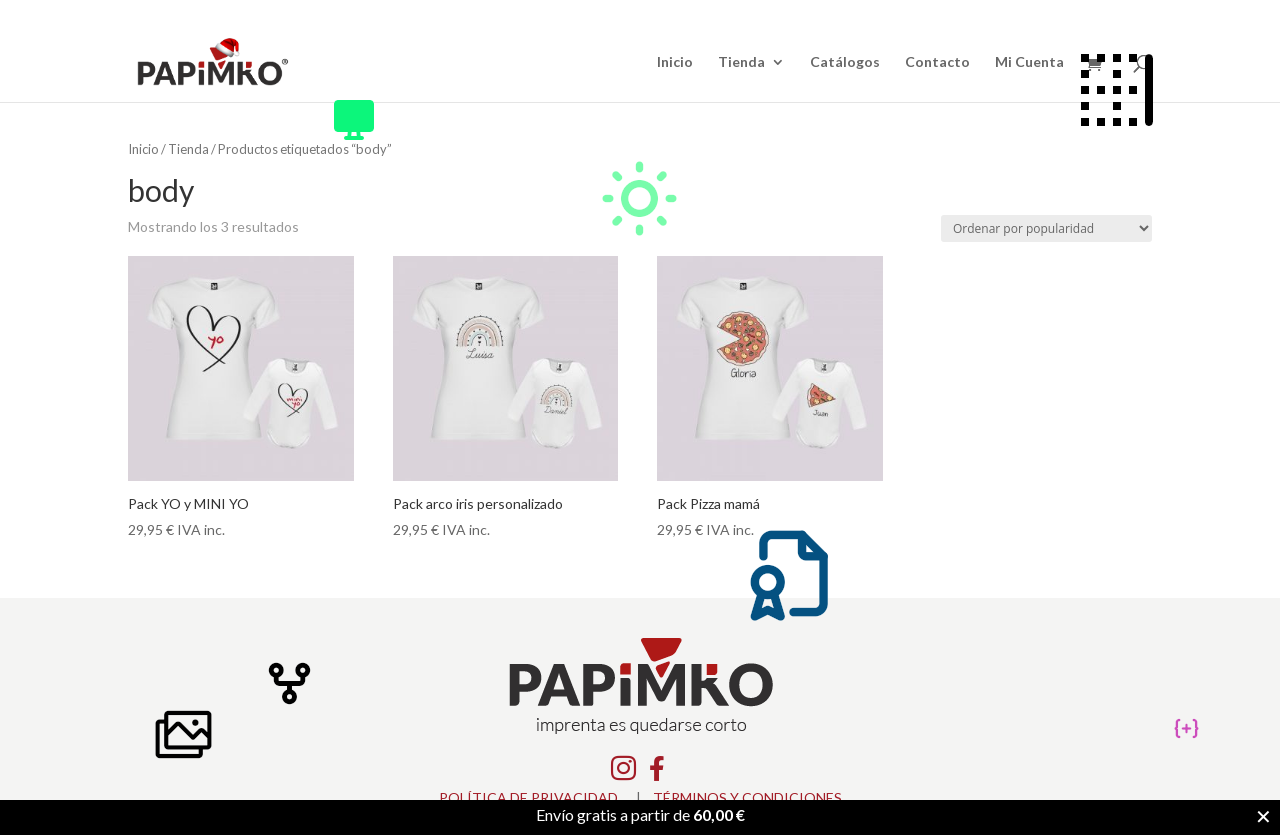 The width and height of the screenshot is (1280, 835). What do you see at coordinates (289, 683) in the screenshot?
I see `fork a repository or branch` at bounding box center [289, 683].